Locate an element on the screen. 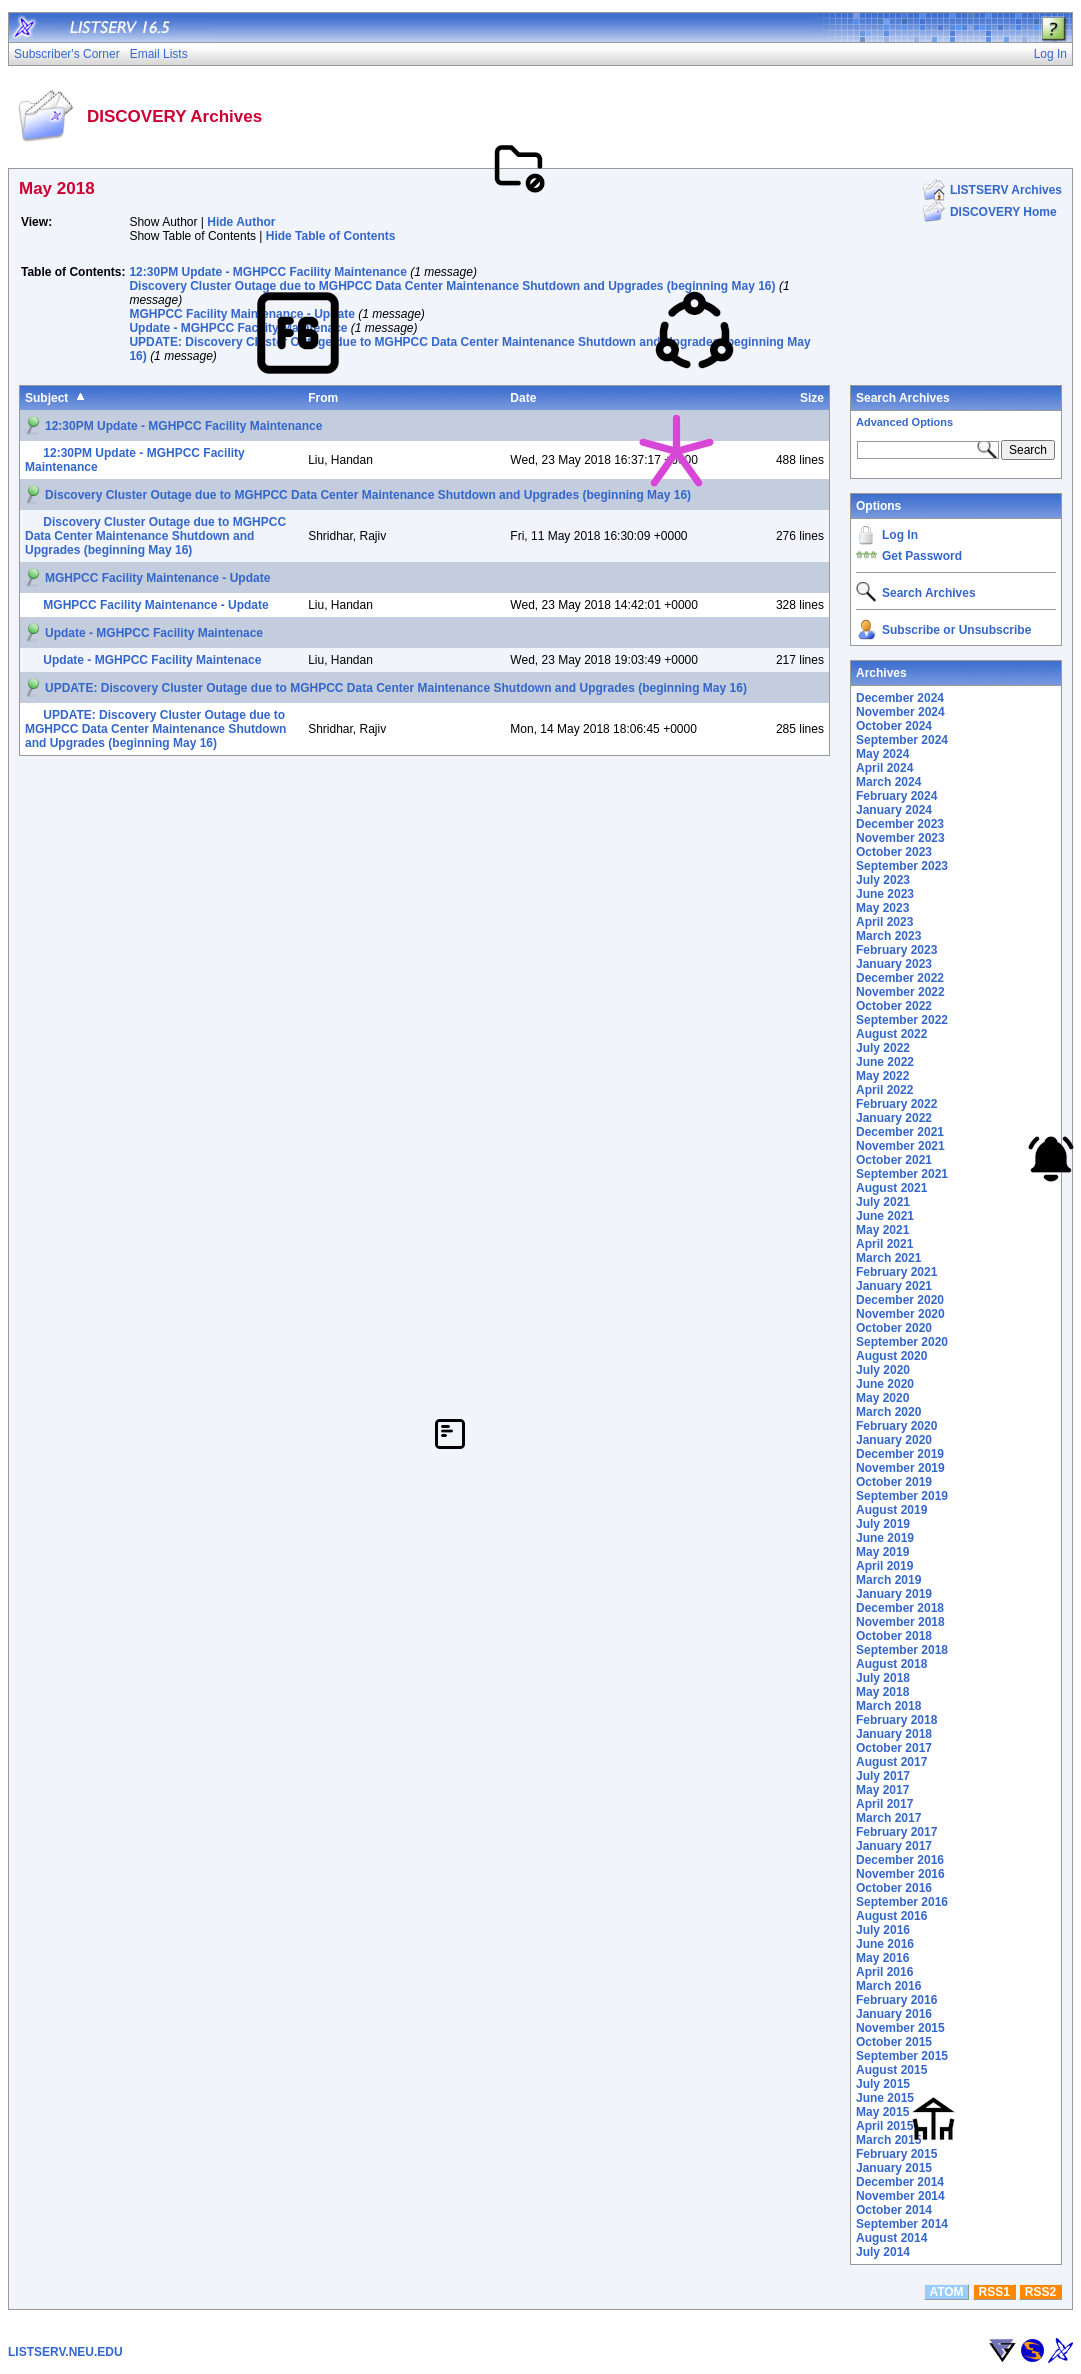 This screenshot has width=1081, height=2374. indicates a required field in a form is located at coordinates (676, 451).